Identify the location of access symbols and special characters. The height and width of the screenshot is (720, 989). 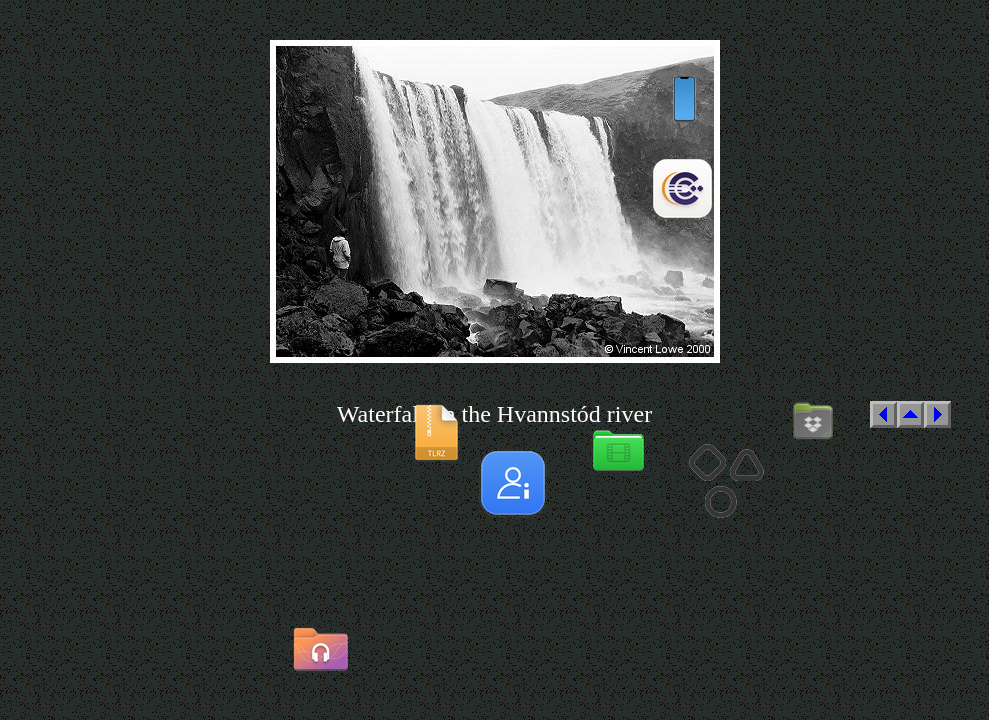
(726, 481).